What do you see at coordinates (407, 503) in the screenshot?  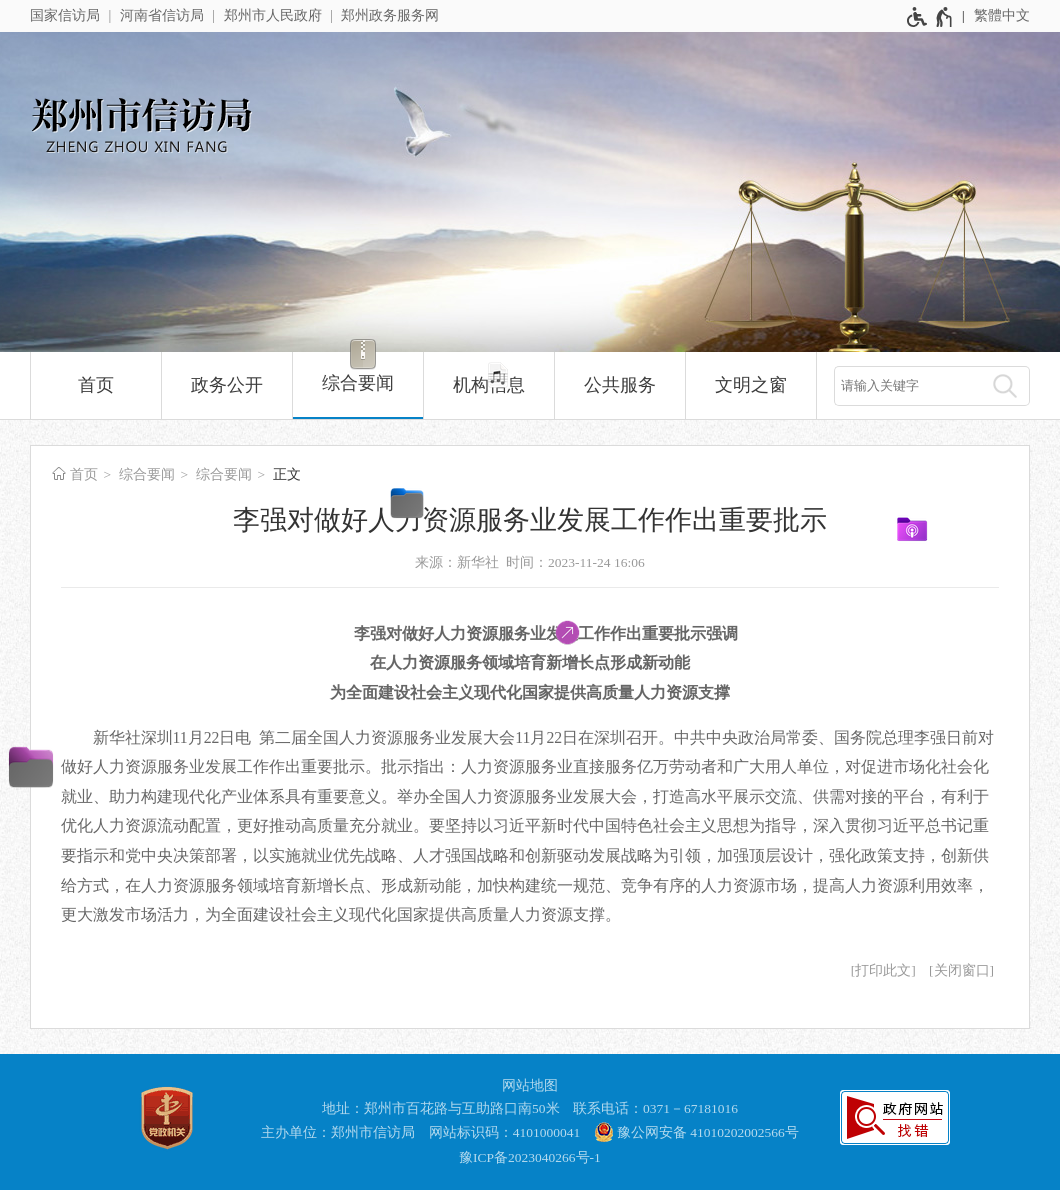 I see `open folder to view contents` at bounding box center [407, 503].